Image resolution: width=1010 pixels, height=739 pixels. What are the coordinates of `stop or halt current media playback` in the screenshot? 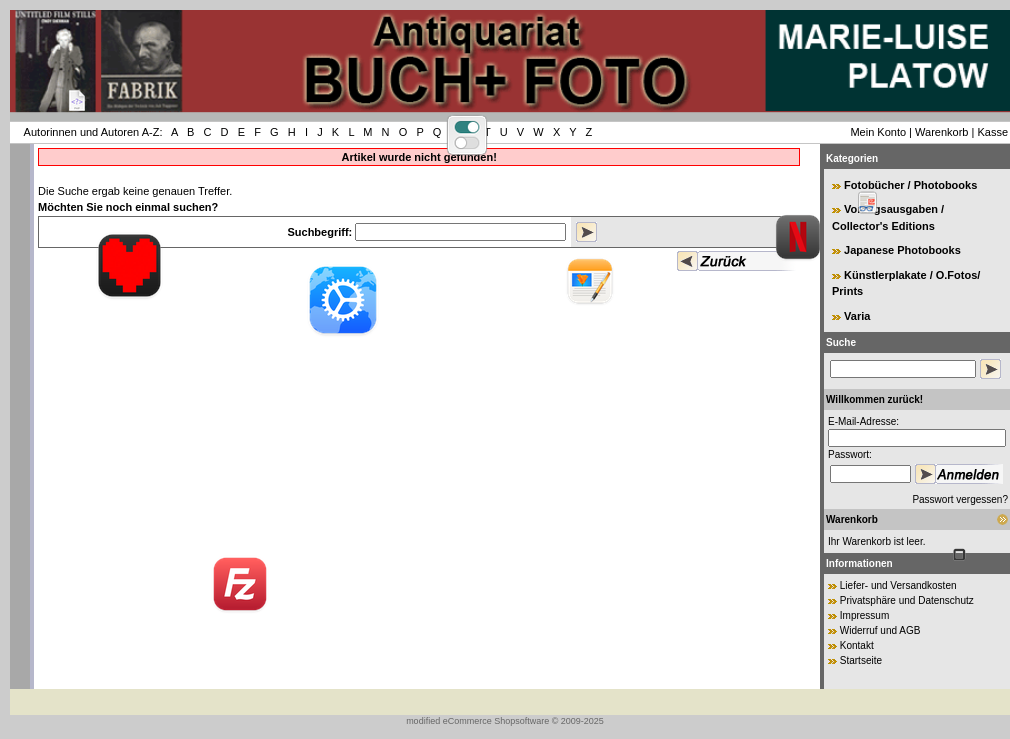 It's located at (970, 544).